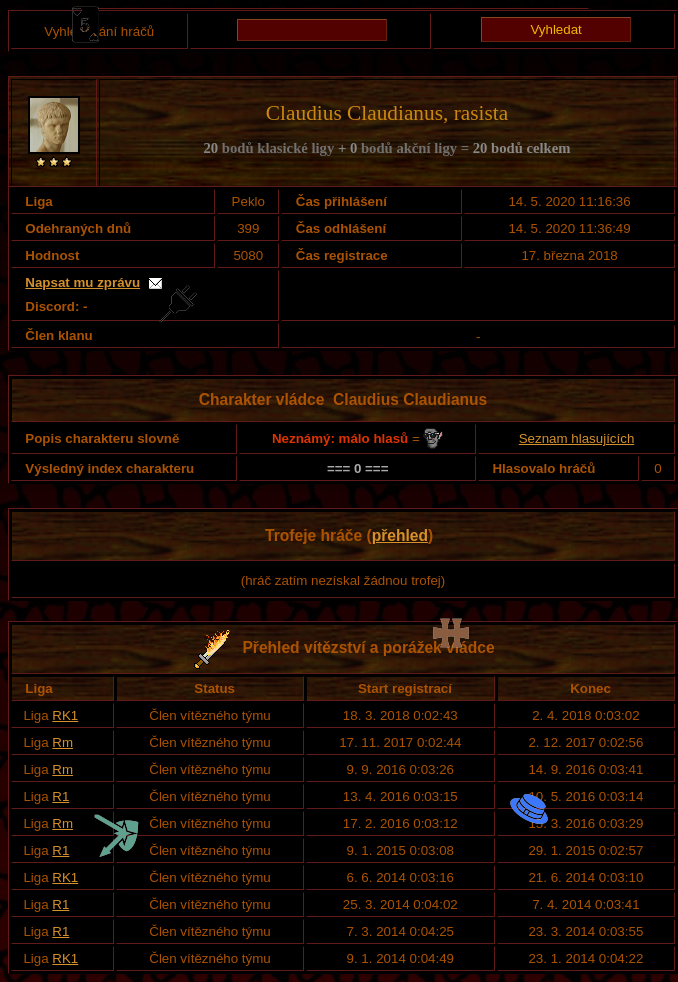  What do you see at coordinates (85, 24) in the screenshot?
I see `five of hearts playing card` at bounding box center [85, 24].